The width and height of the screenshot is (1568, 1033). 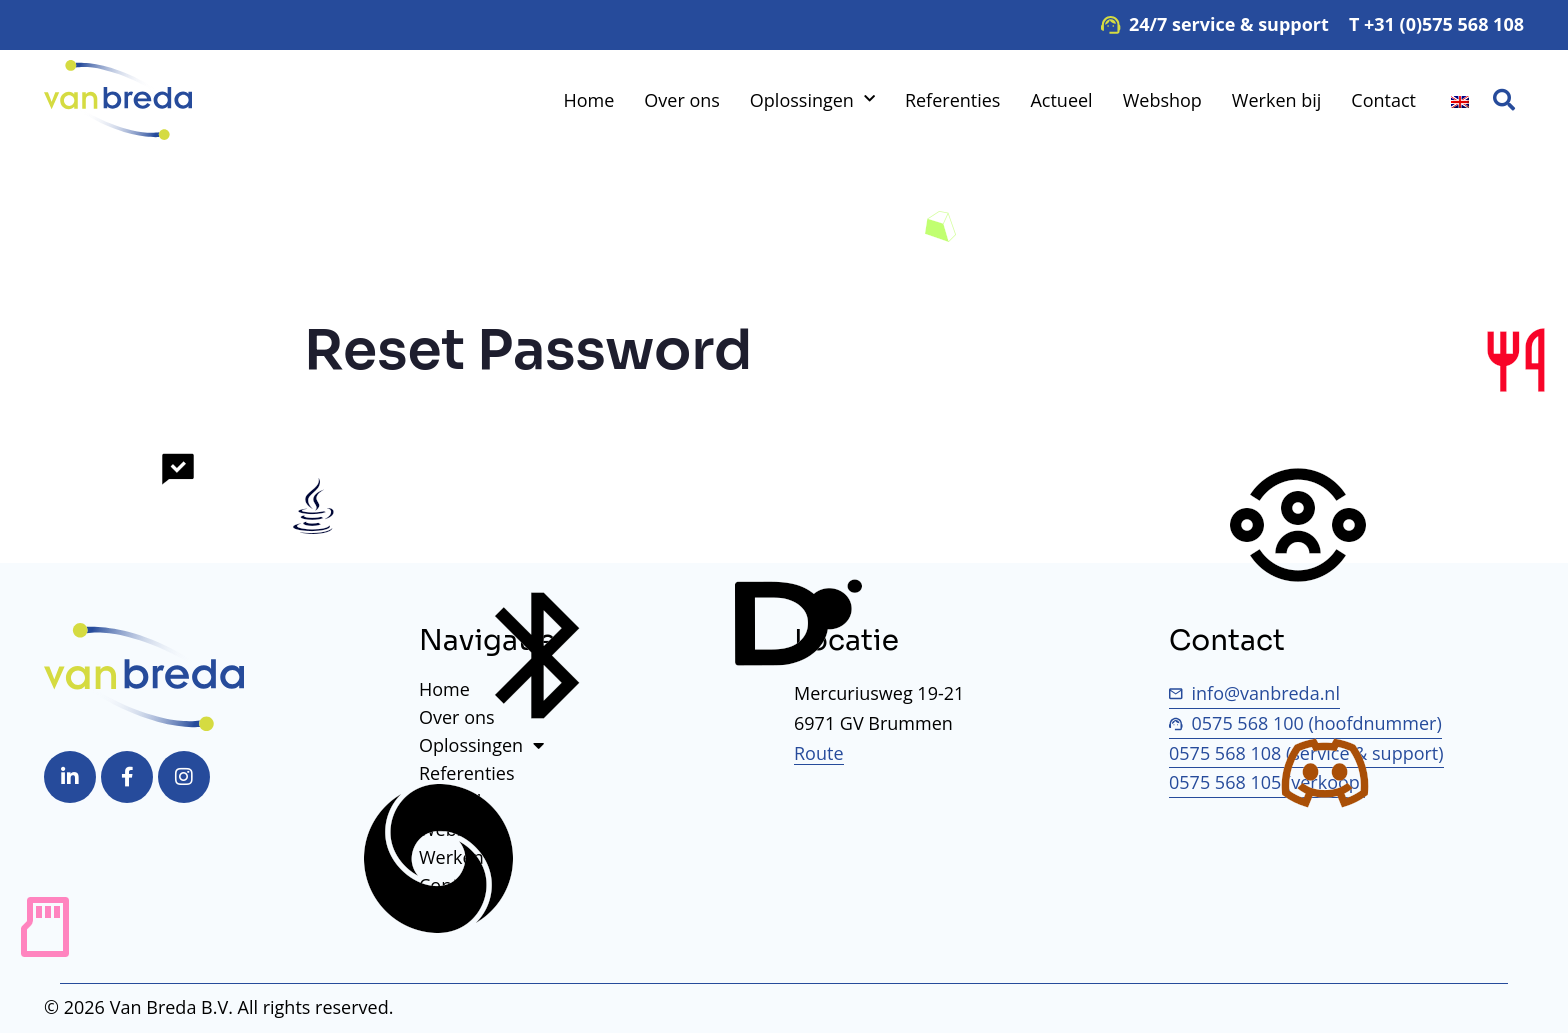 What do you see at coordinates (45, 927) in the screenshot?
I see `access mini sd card storage` at bounding box center [45, 927].